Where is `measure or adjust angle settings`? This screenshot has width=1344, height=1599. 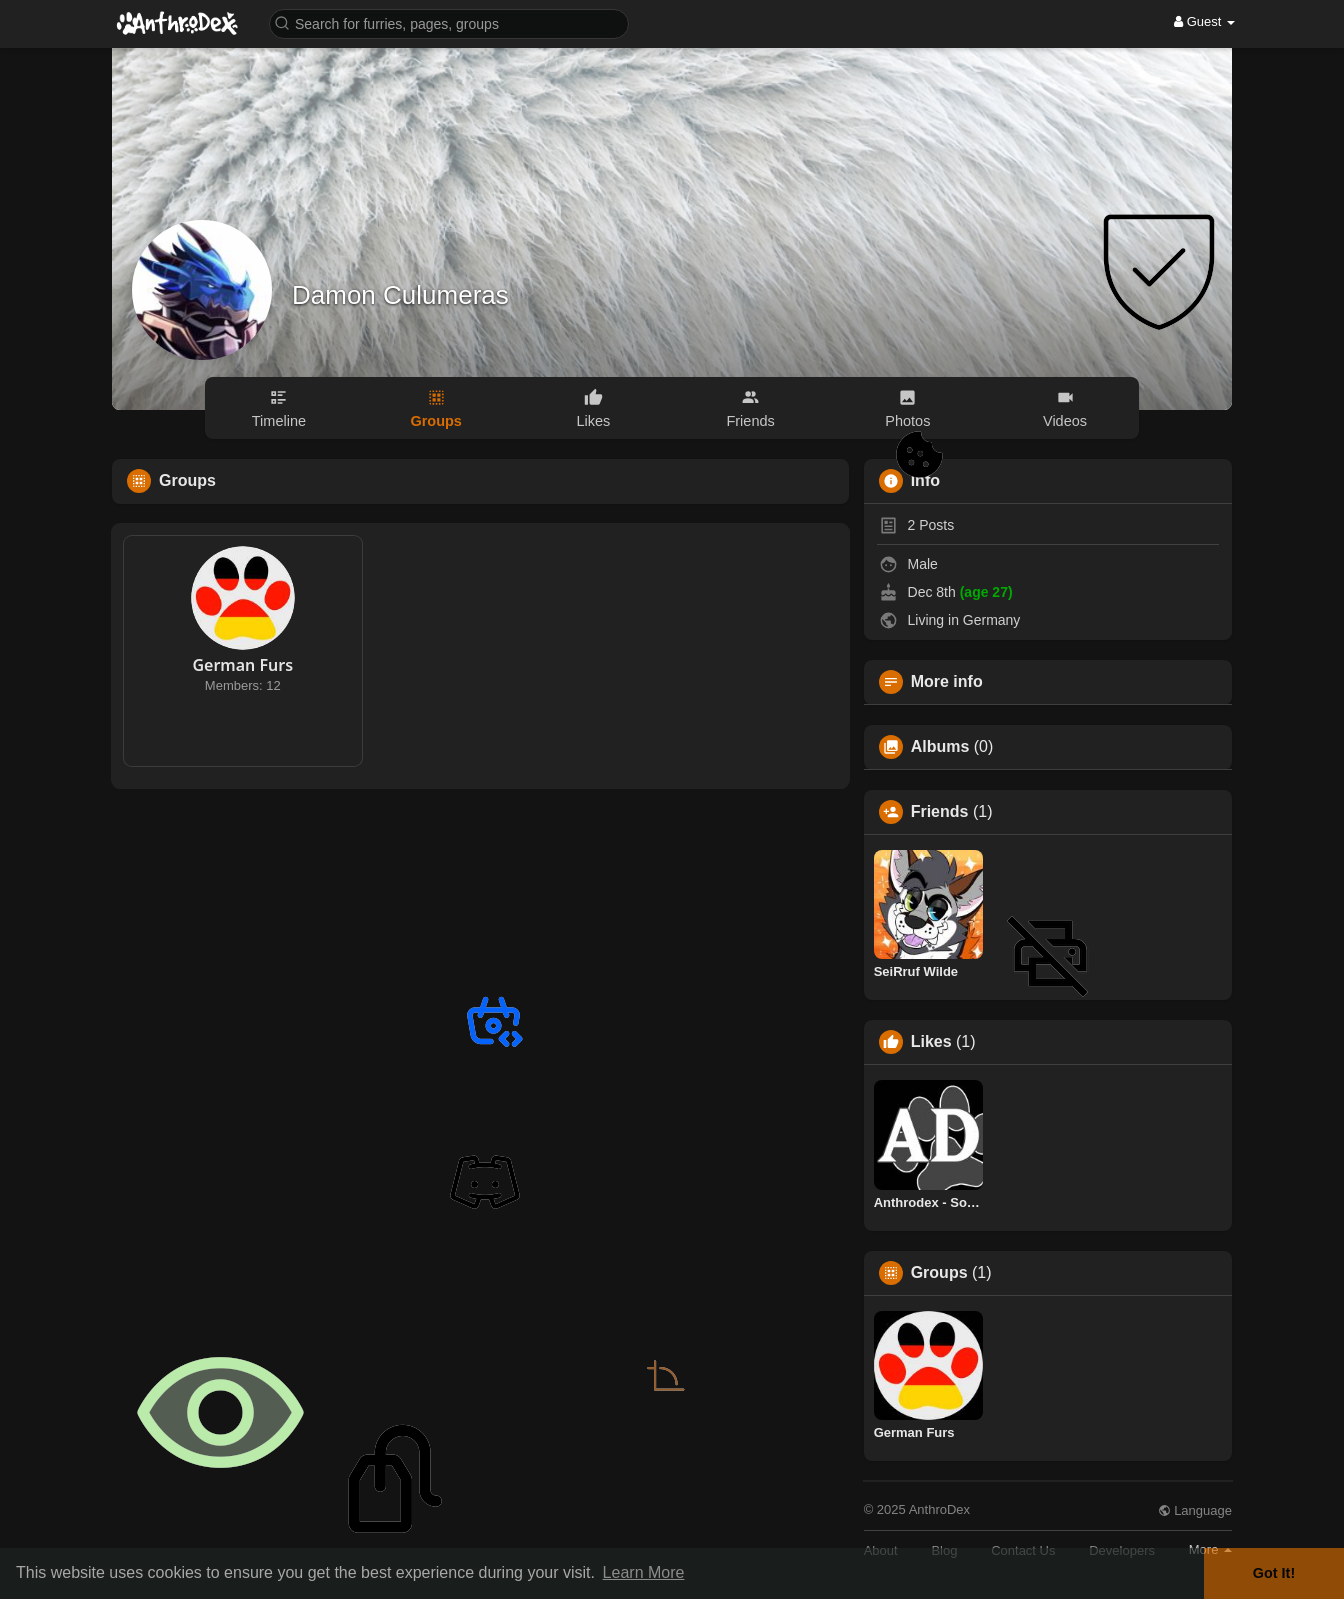
measure or adjust angle settings is located at coordinates (664, 1377).